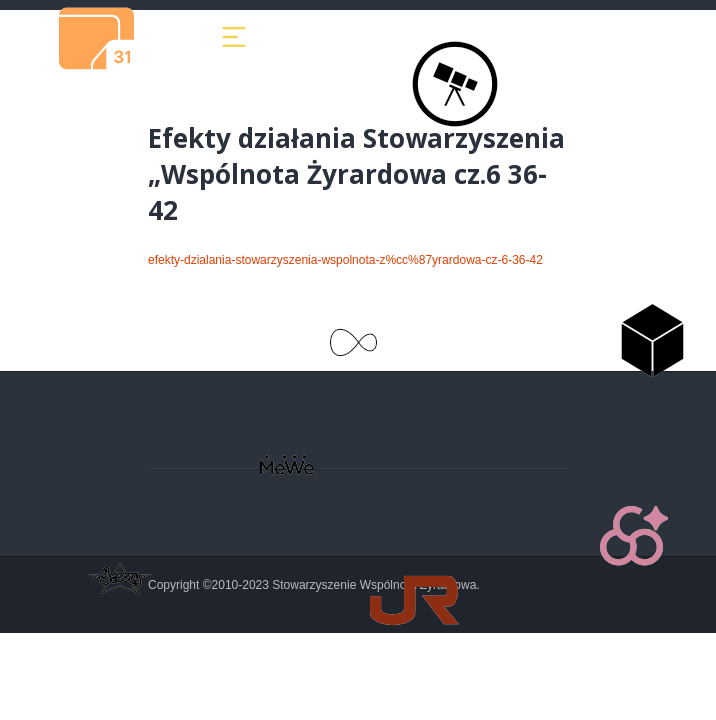 This screenshot has height=720, width=716. What do you see at coordinates (120, 578) in the screenshot?
I see `apache groovy programming language logo` at bounding box center [120, 578].